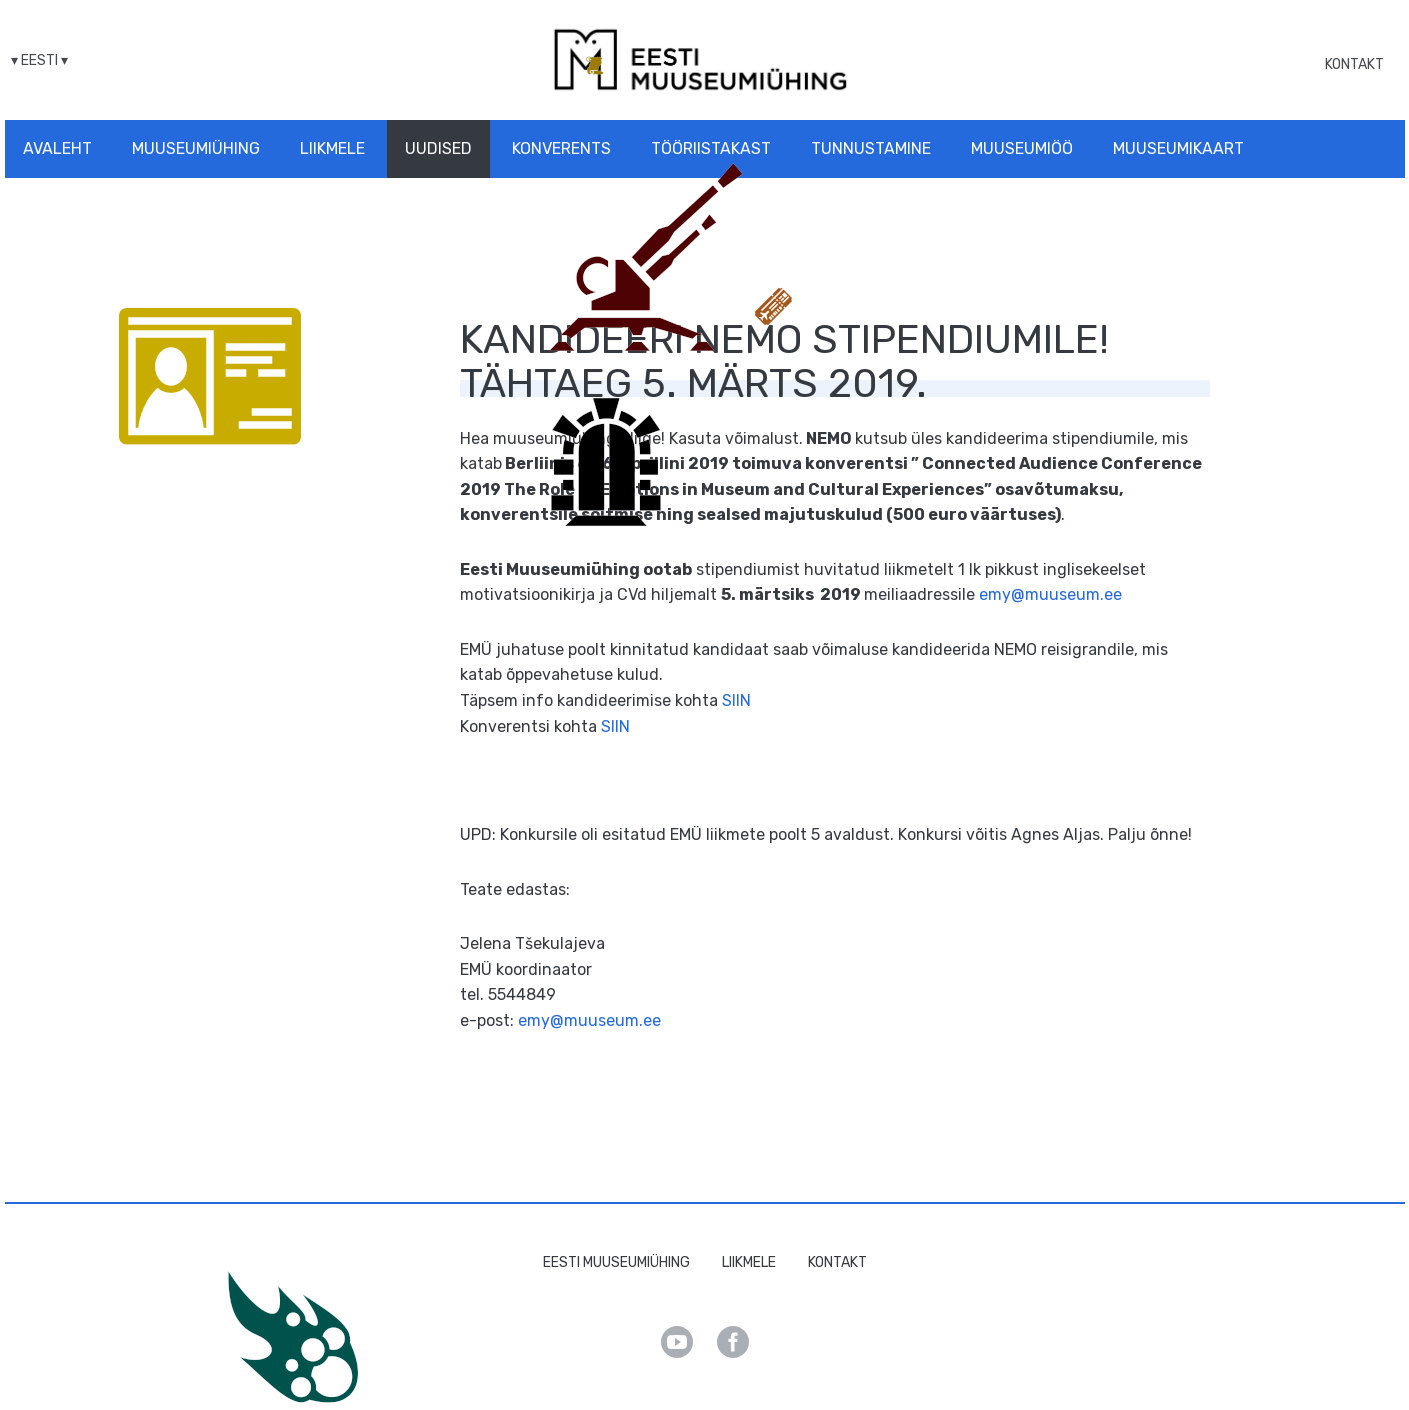 Image resolution: width=1409 pixels, height=1410 pixels. Describe the element at coordinates (210, 373) in the screenshot. I see `view your profile or identification details` at that location.